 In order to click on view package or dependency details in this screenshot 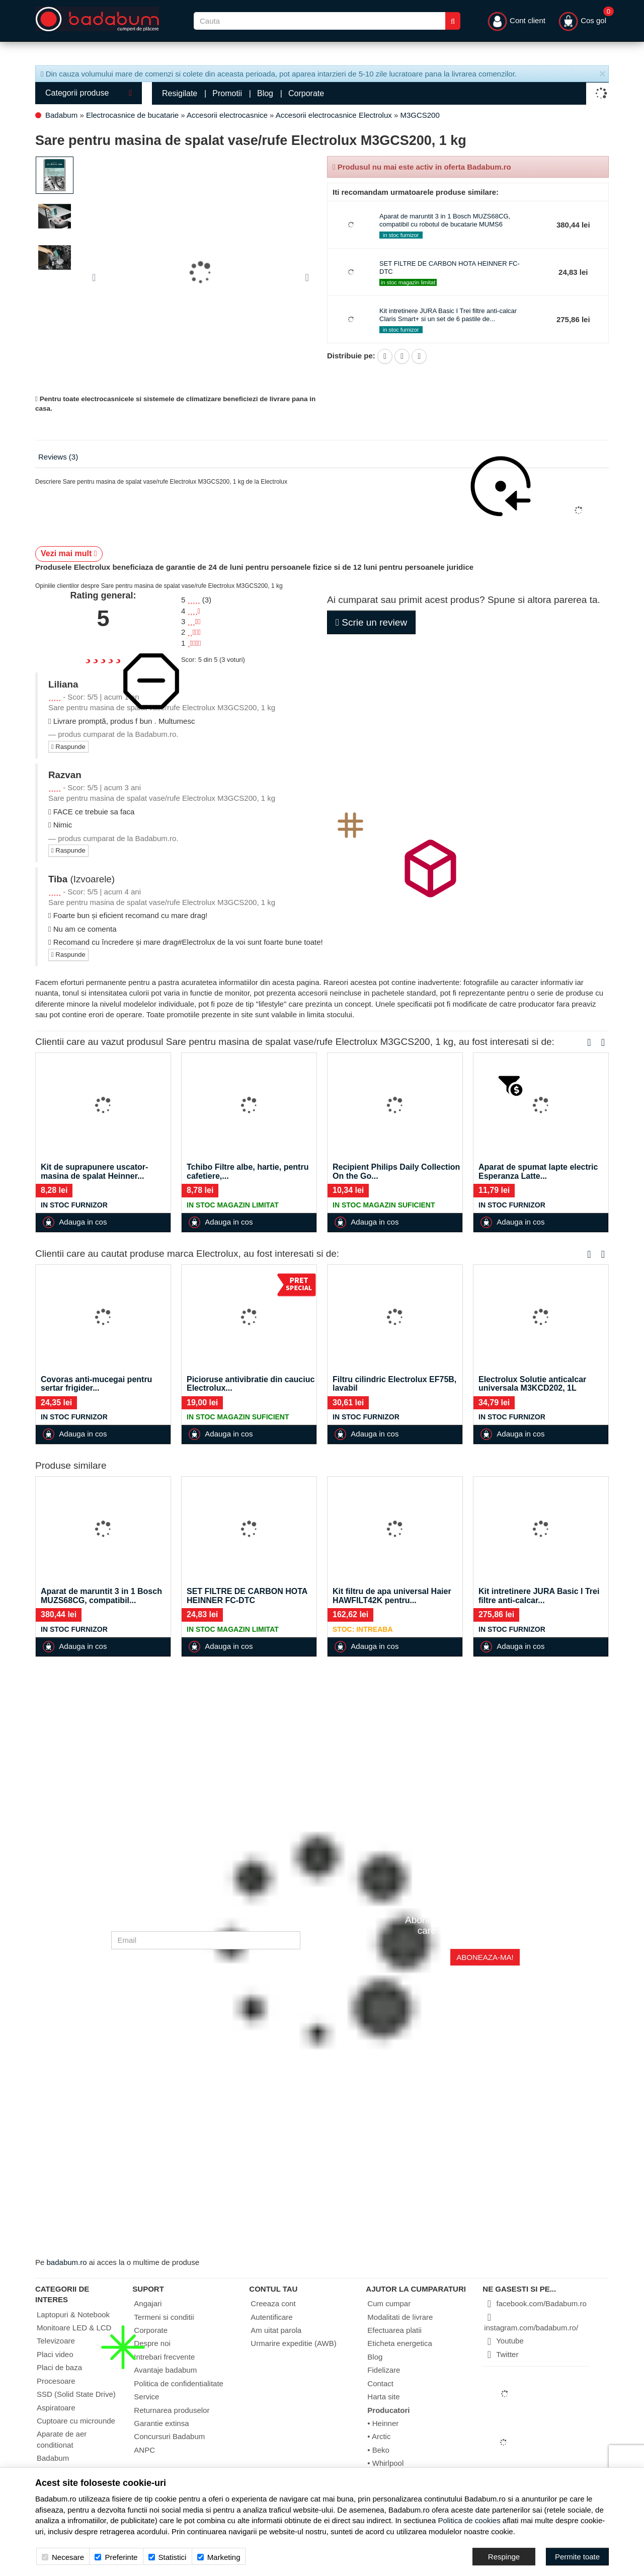, I will do `click(430, 868)`.